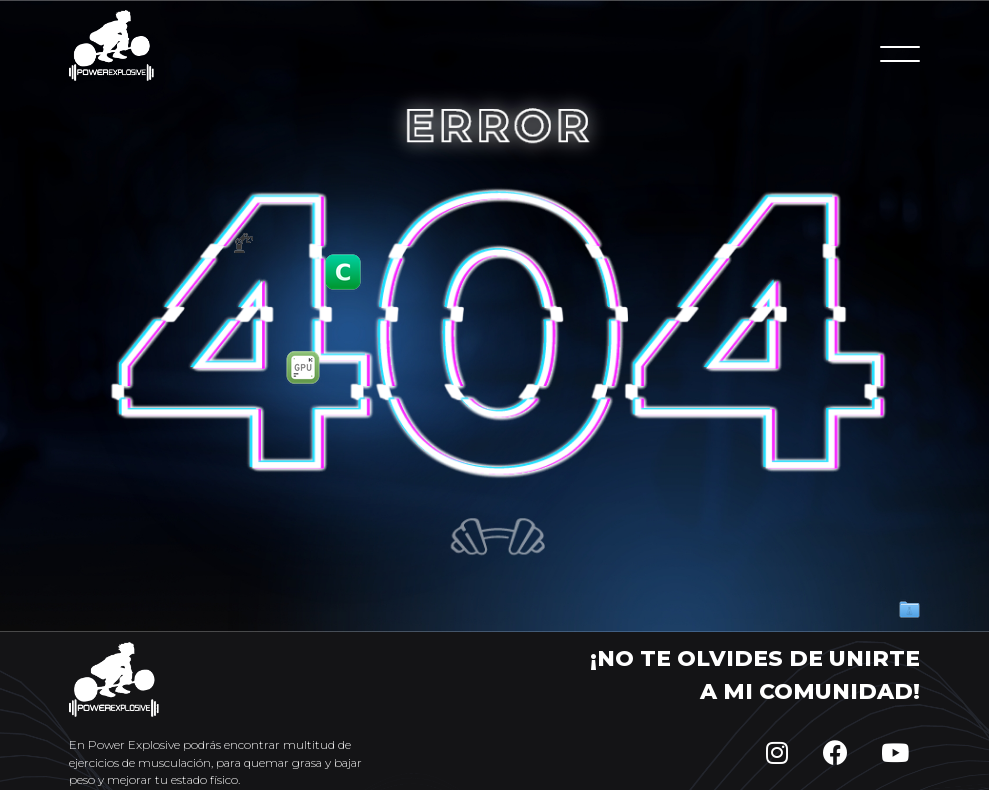 The width and height of the screenshot is (989, 790). Describe the element at coordinates (243, 243) in the screenshot. I see `open builder or automation tools` at that location.